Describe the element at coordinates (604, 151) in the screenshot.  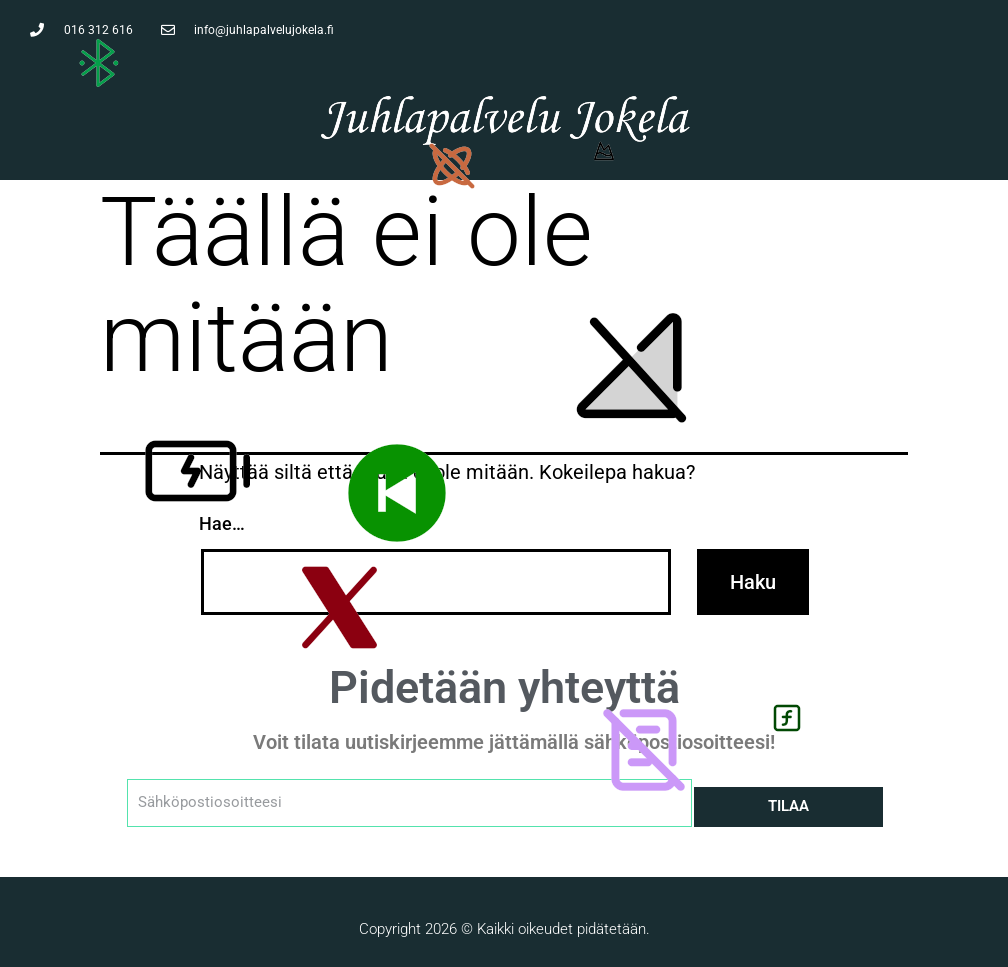
I see `view mountain or alpine destinations` at that location.